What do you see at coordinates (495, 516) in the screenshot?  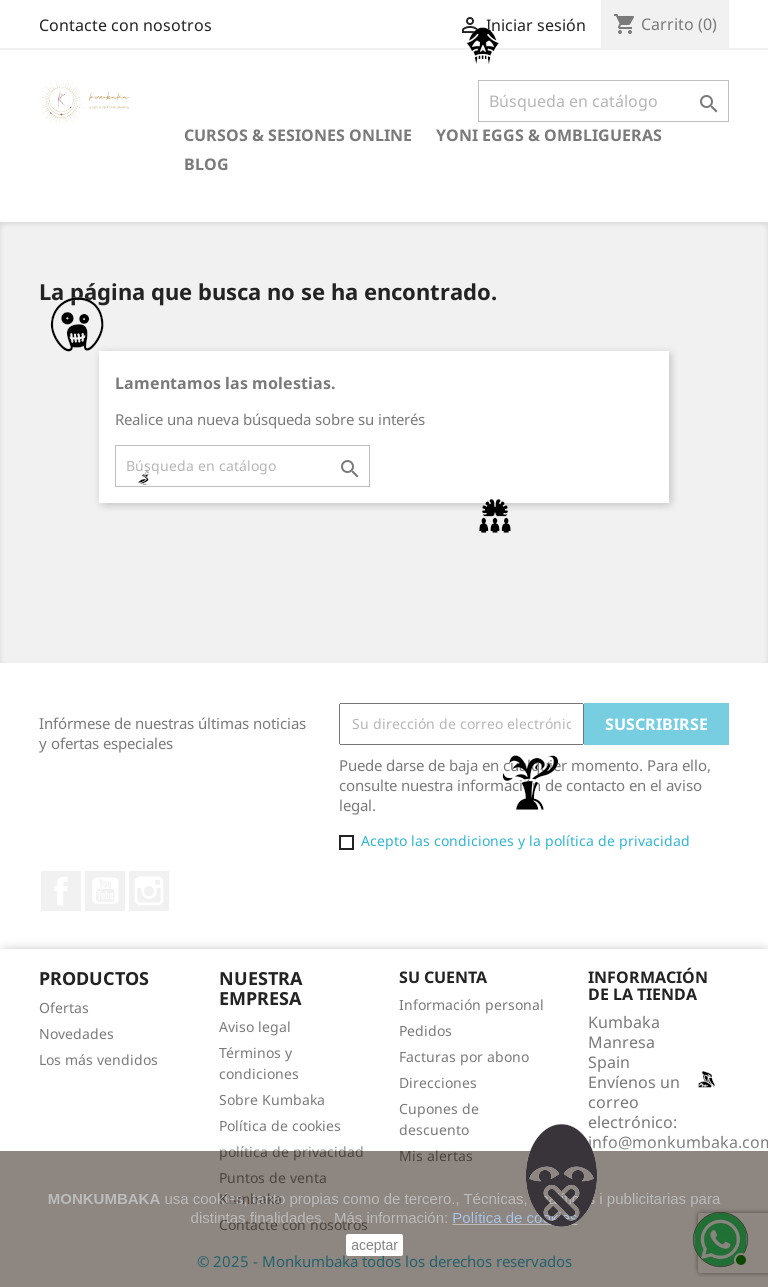 I see `access collaborative brainstorming features` at bounding box center [495, 516].